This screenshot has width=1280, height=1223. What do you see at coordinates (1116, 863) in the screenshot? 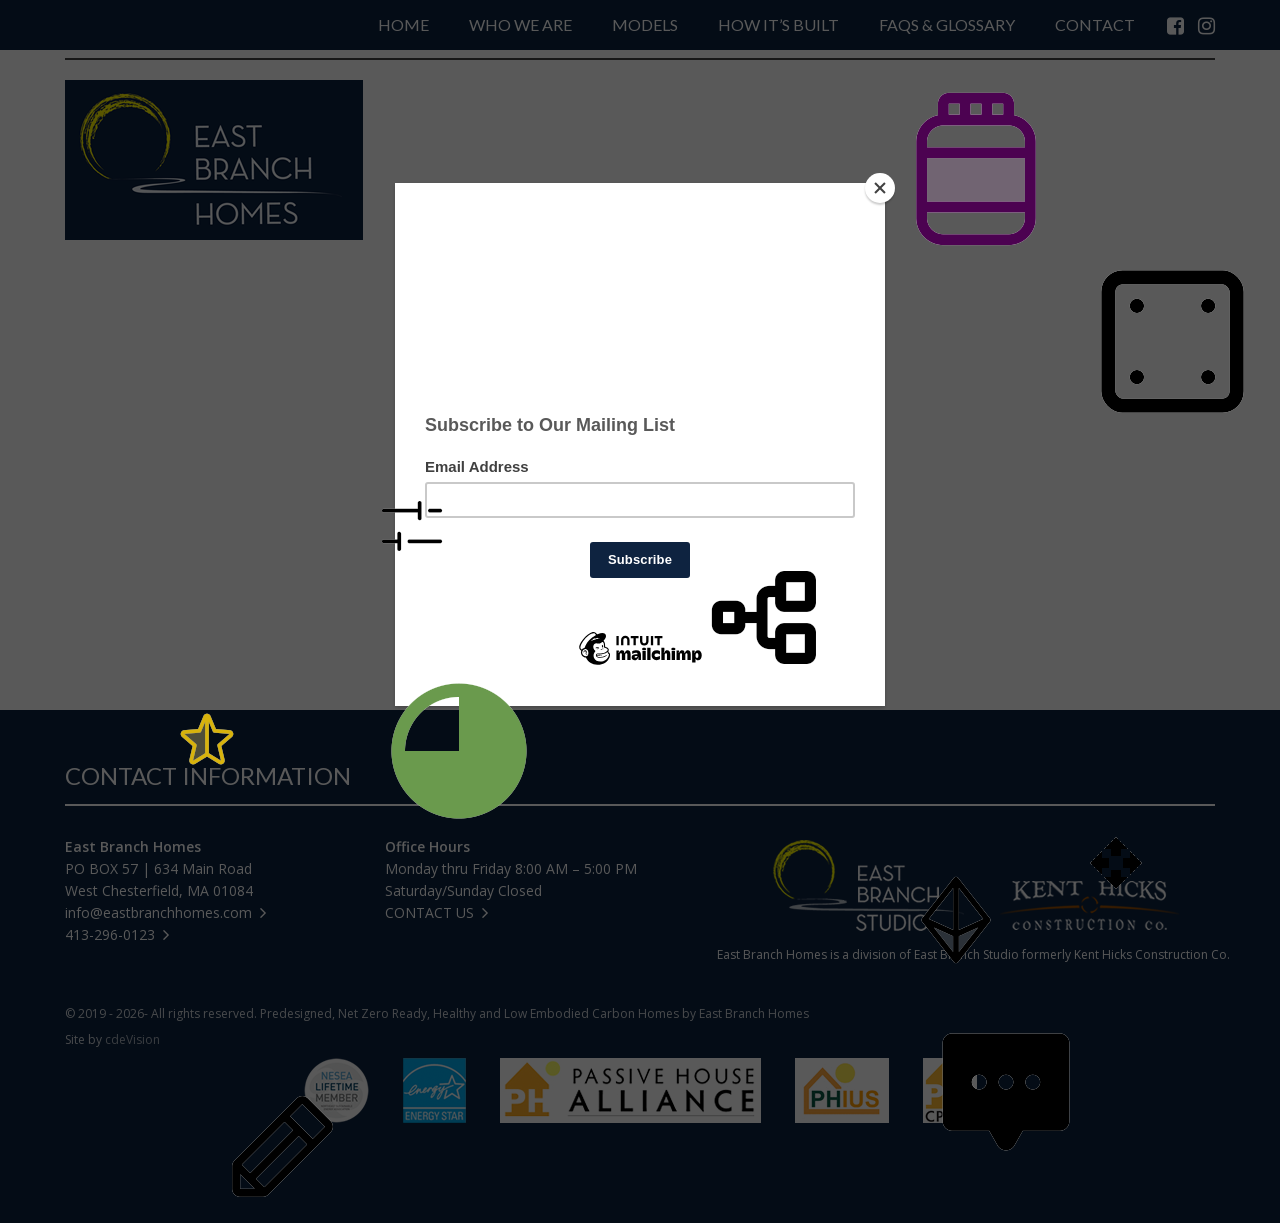
I see `move or drag this element freely` at bounding box center [1116, 863].